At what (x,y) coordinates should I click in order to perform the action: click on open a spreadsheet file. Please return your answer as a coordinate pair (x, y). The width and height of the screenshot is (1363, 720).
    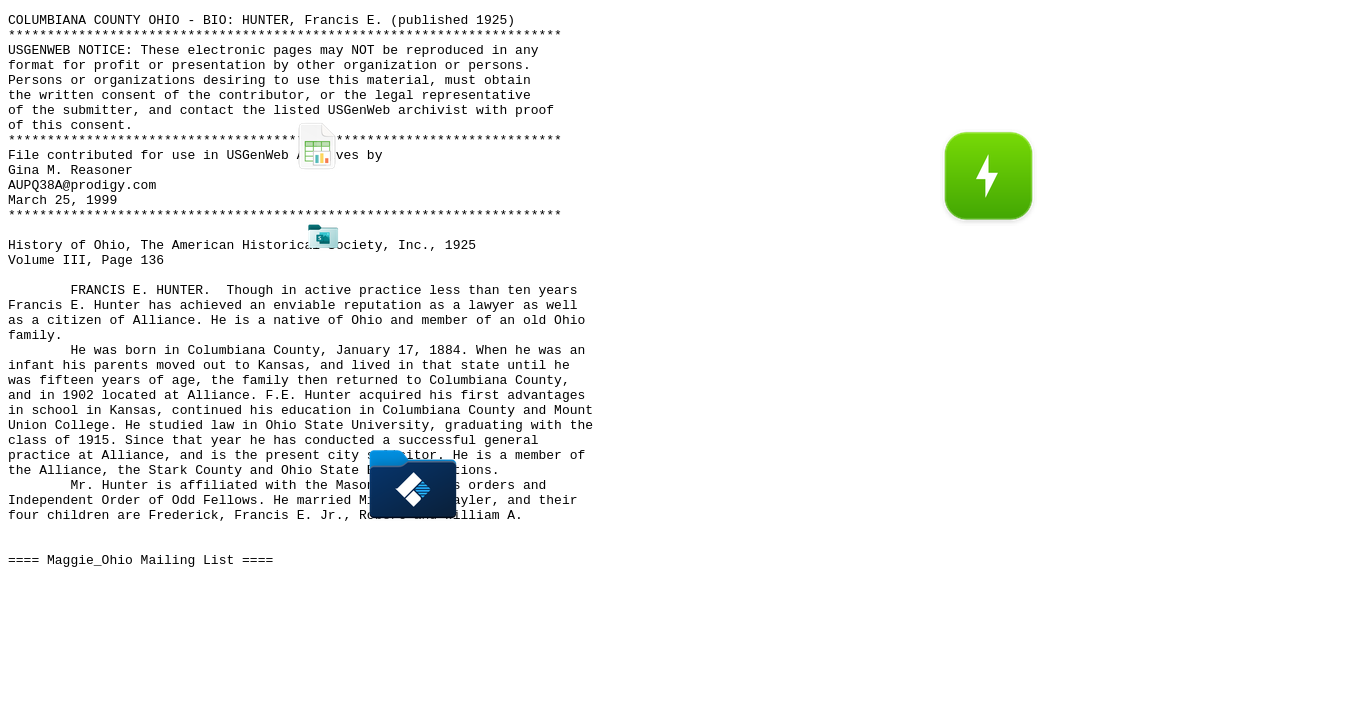
    Looking at the image, I should click on (317, 146).